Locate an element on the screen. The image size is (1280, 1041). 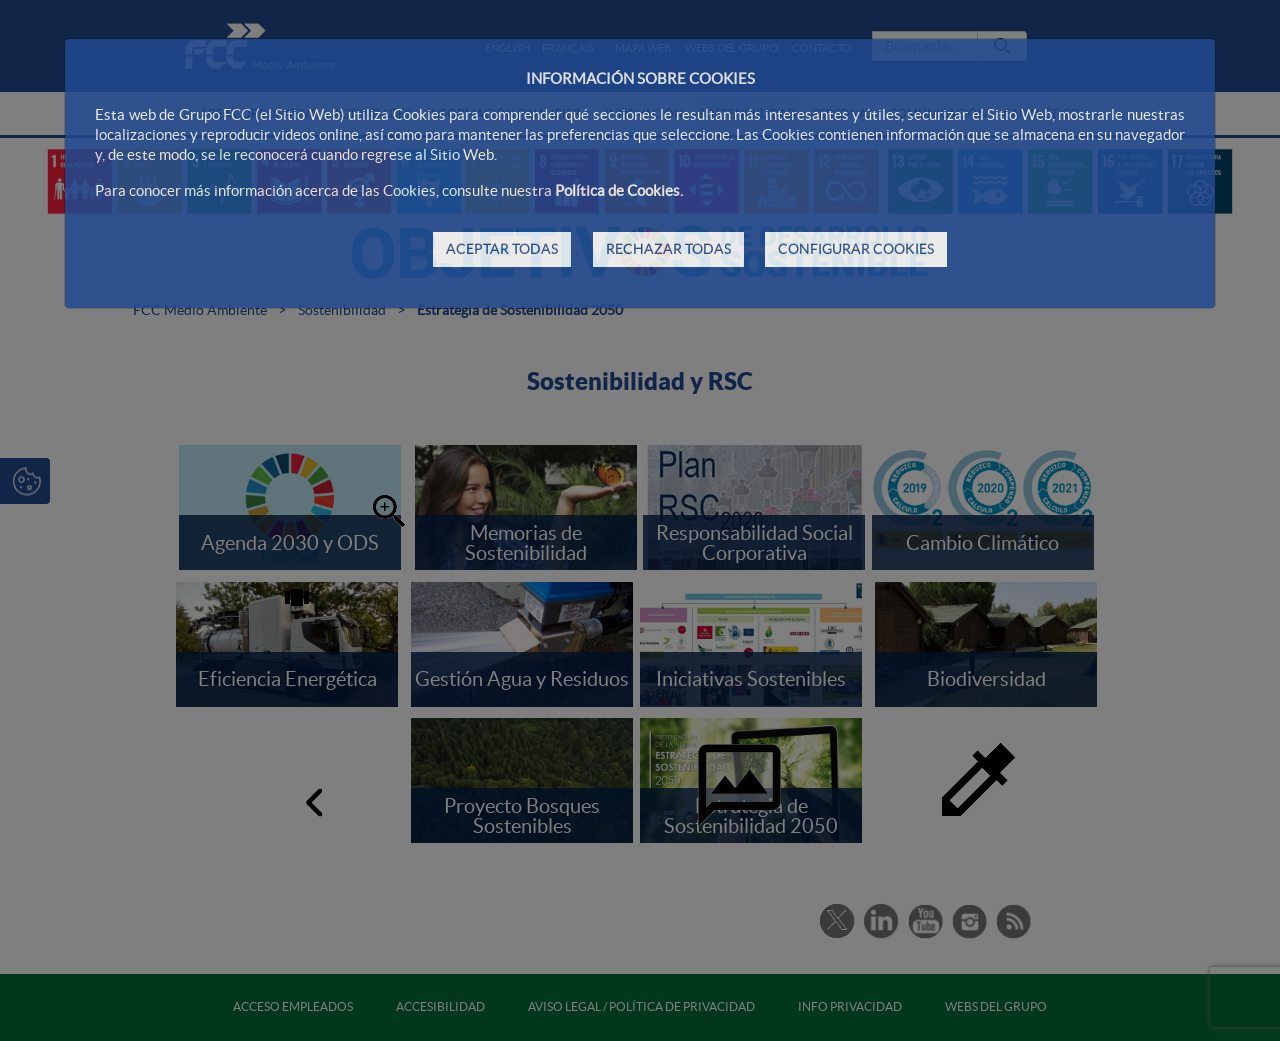
view content in carousel mode is located at coordinates (297, 598).